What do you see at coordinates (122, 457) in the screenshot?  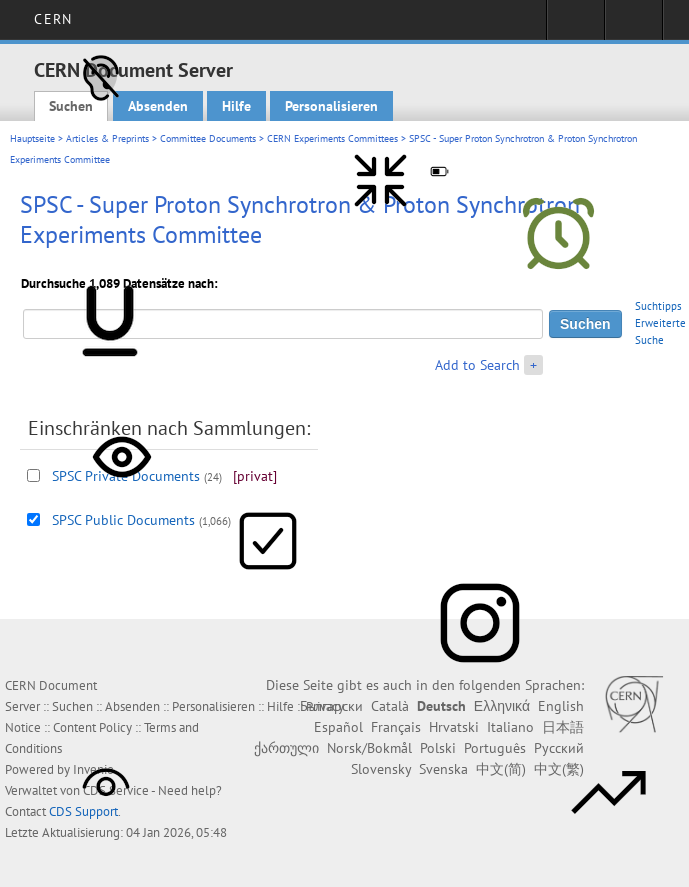 I see `view or preview content` at bounding box center [122, 457].